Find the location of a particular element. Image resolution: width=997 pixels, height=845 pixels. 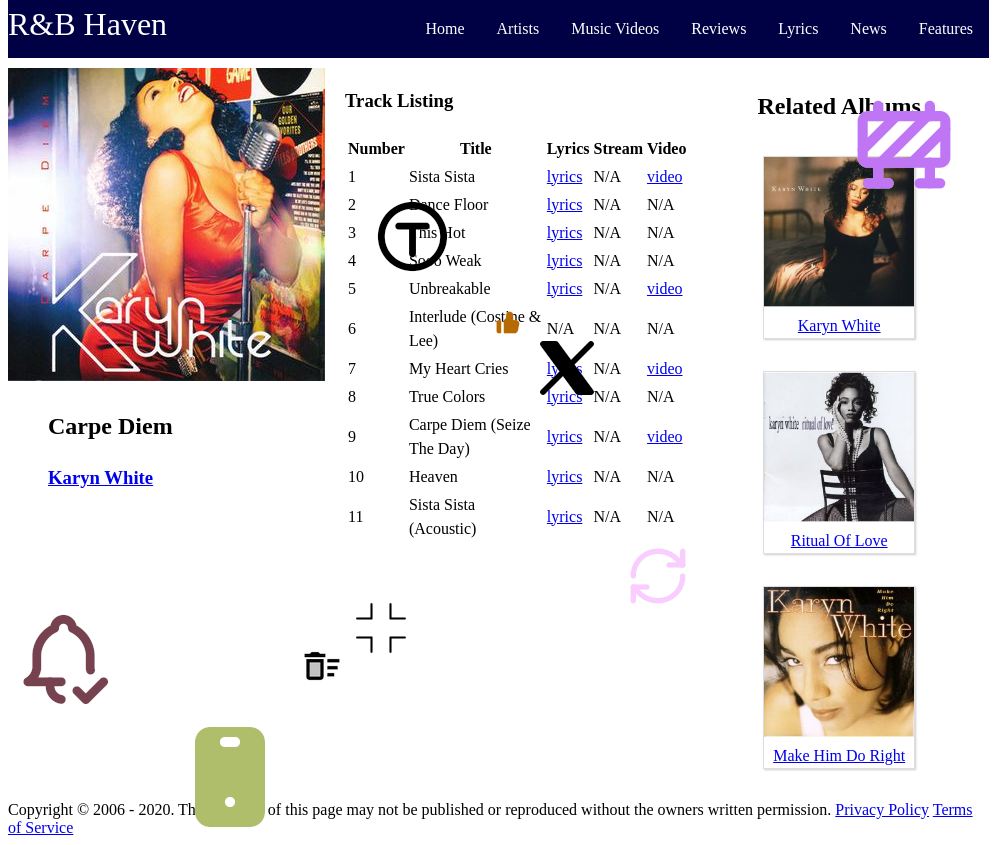

like or upvote content is located at coordinates (508, 322).